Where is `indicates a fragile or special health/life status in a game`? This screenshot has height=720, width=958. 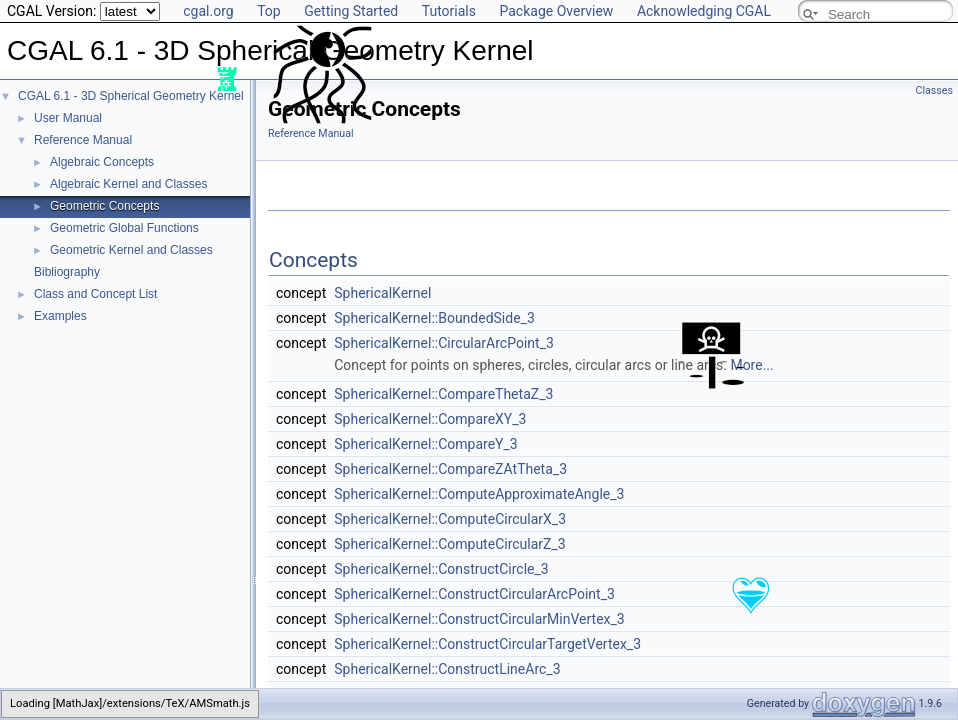 indicates a fragile or special health/life status in a game is located at coordinates (750, 595).